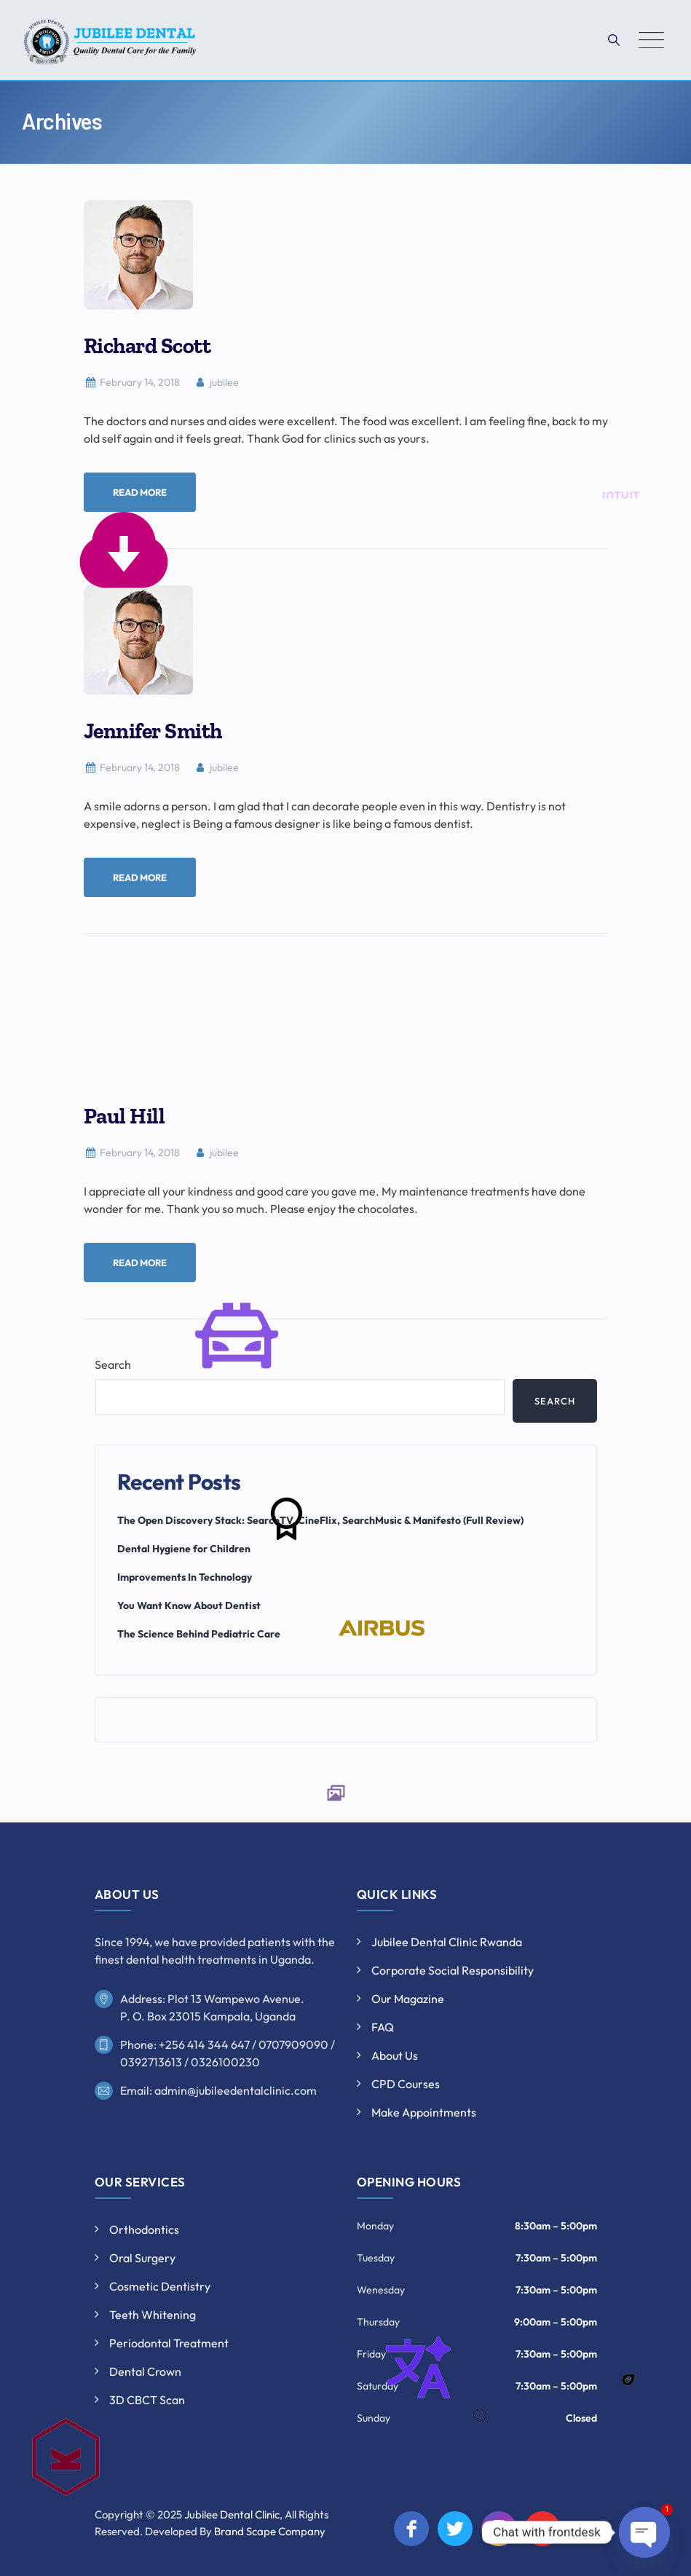 The width and height of the screenshot is (691, 2576). I want to click on locate nearby police stations, so click(237, 1334).